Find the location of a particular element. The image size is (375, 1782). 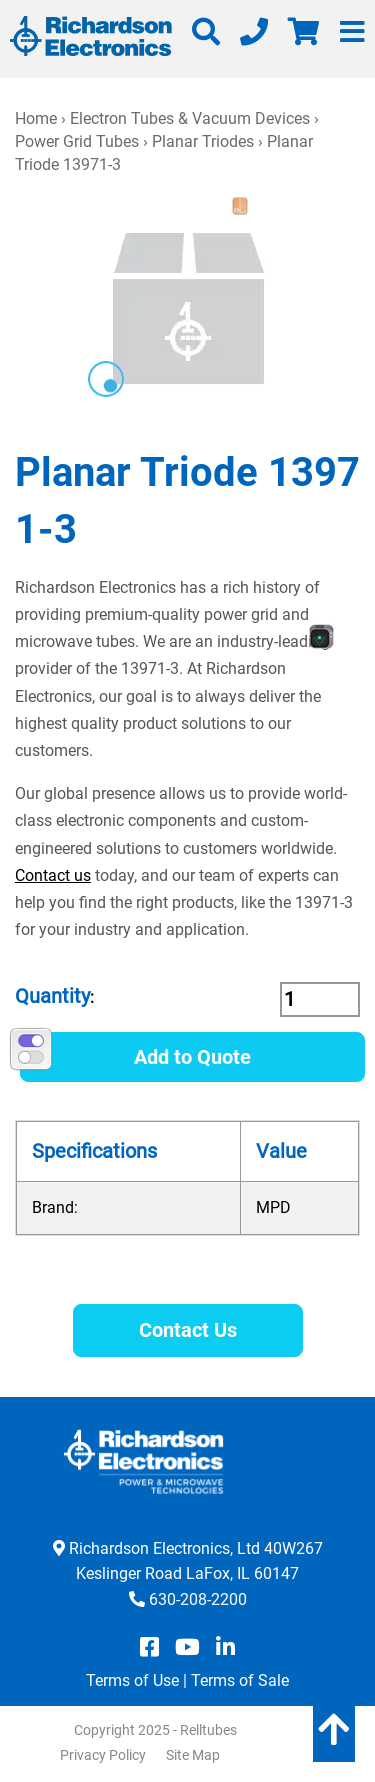

new message notification in quassel irc client is located at coordinates (106, 379).